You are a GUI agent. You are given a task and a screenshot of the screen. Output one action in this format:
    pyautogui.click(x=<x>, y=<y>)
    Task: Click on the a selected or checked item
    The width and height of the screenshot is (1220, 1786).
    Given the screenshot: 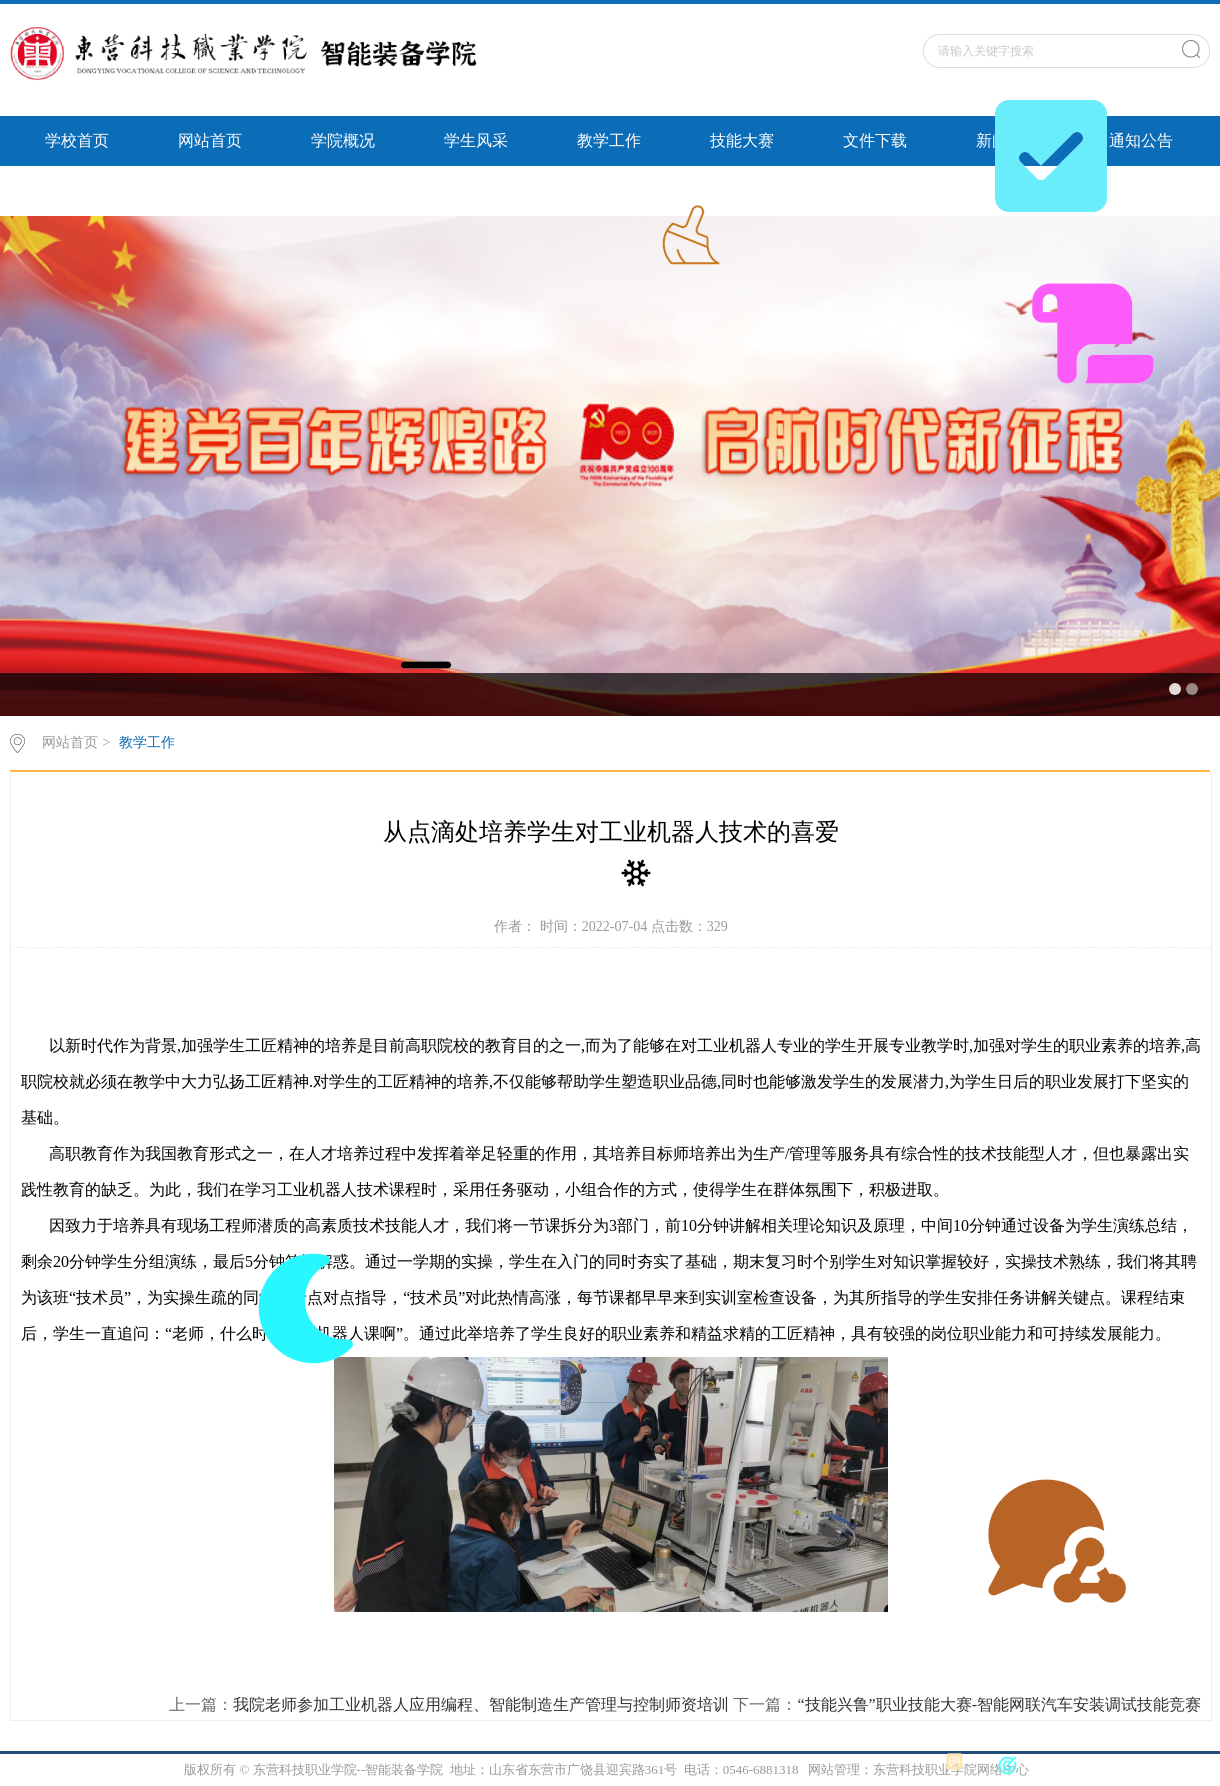 What is the action you would take?
    pyautogui.click(x=1051, y=156)
    